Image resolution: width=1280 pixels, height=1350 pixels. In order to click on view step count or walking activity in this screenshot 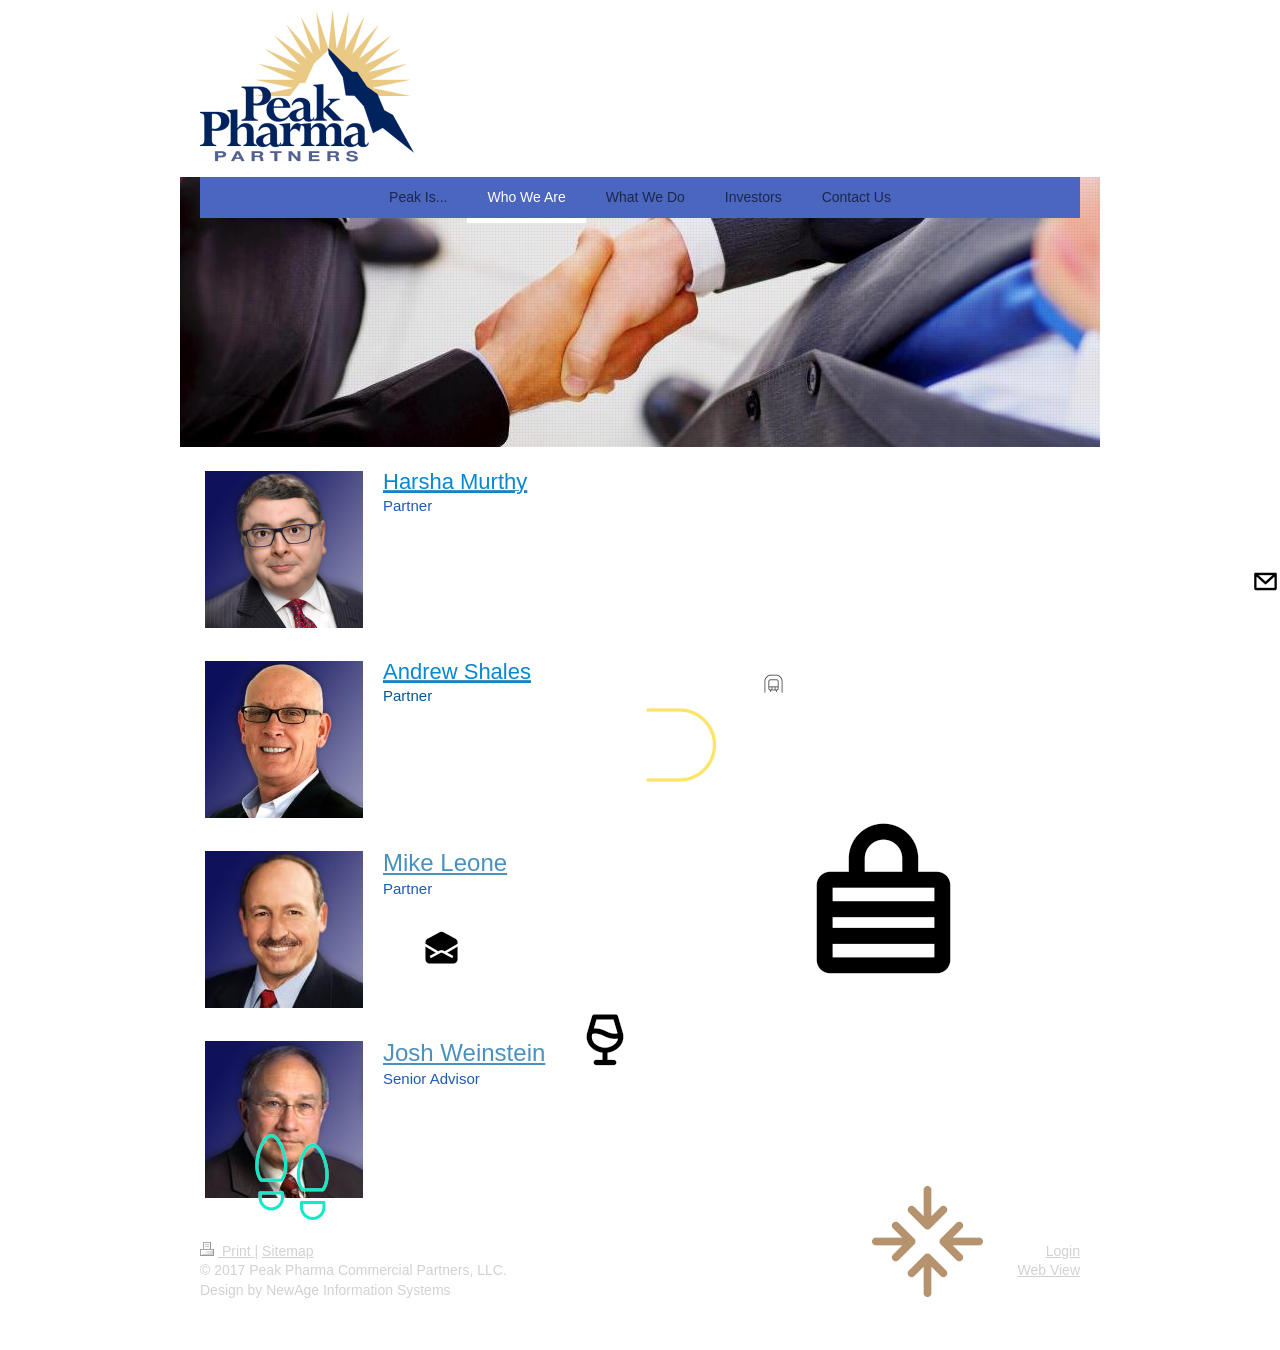, I will do `click(292, 1177)`.